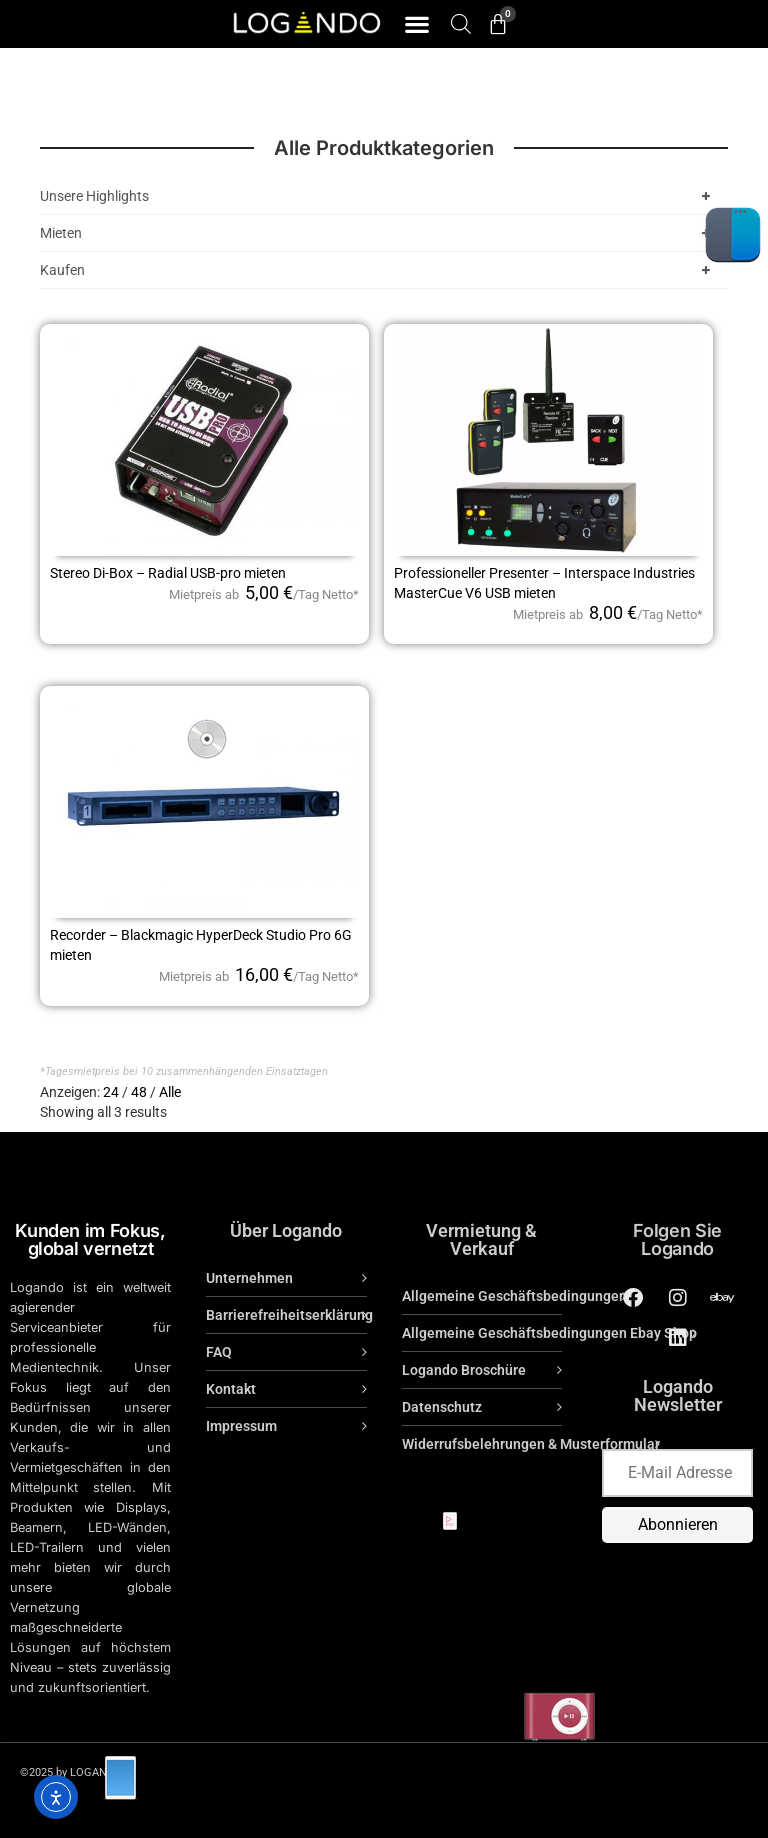 The width and height of the screenshot is (768, 1838). Describe the element at coordinates (559, 1703) in the screenshot. I see `indicates a connected iPod shuffle device` at that location.